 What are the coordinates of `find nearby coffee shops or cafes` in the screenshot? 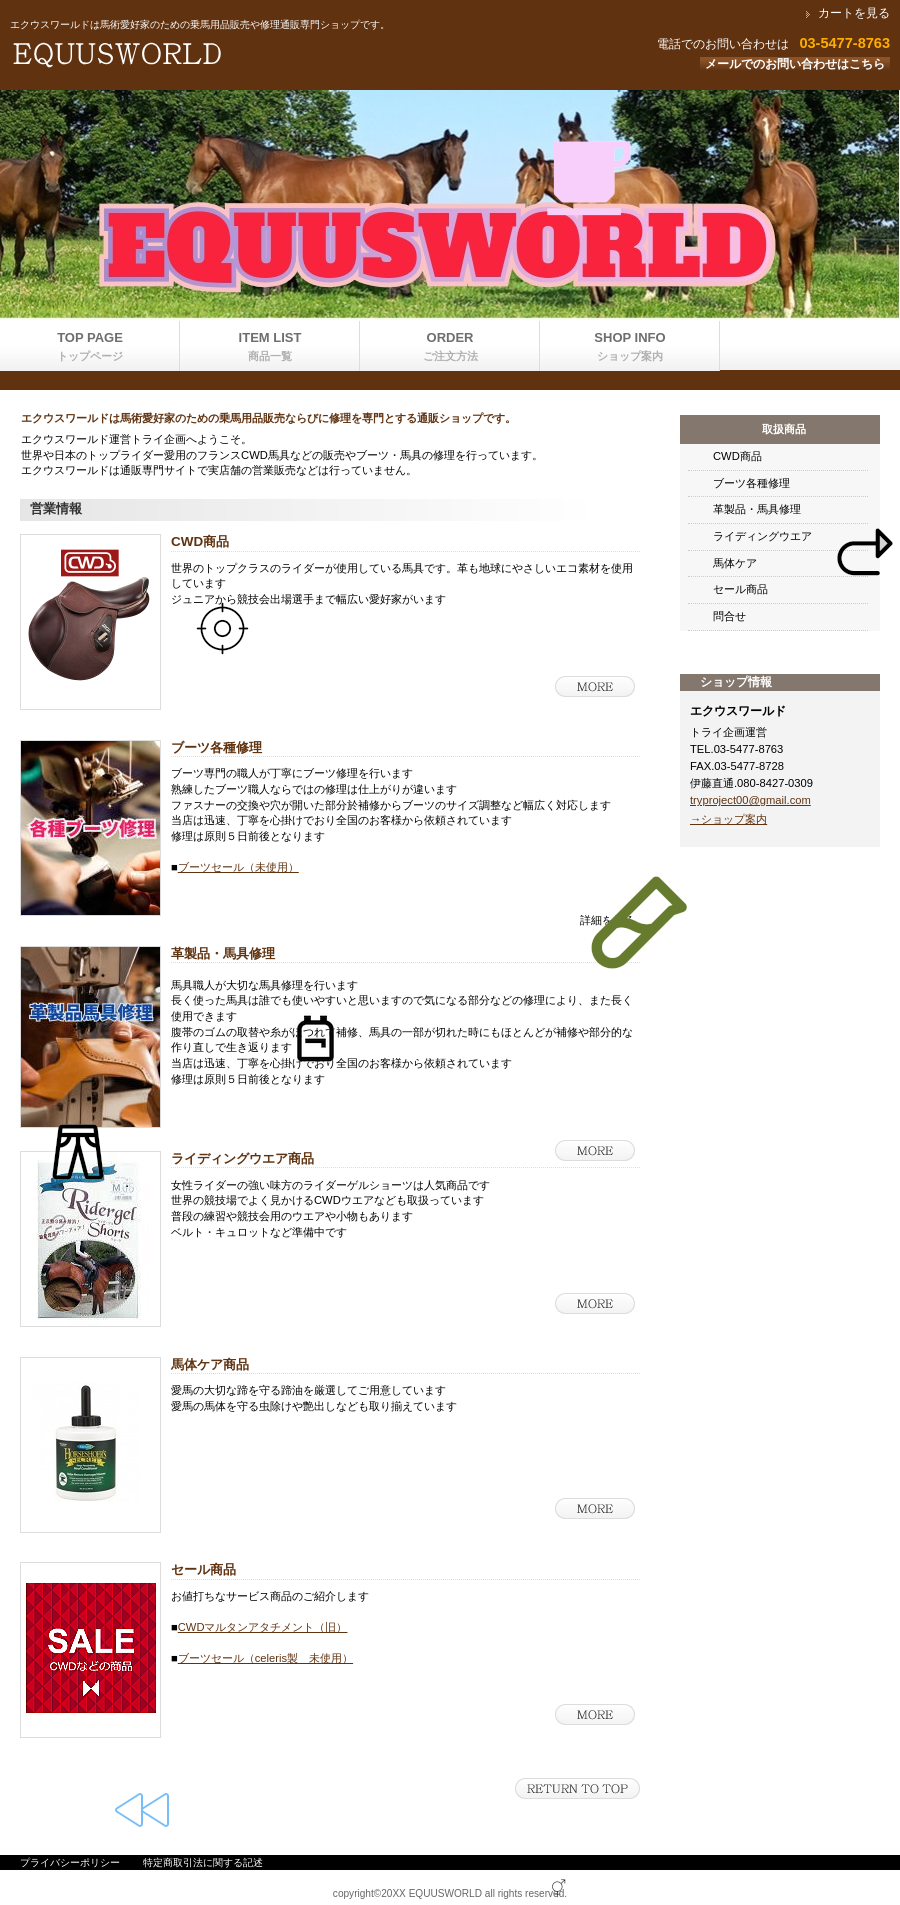 It's located at (589, 180).